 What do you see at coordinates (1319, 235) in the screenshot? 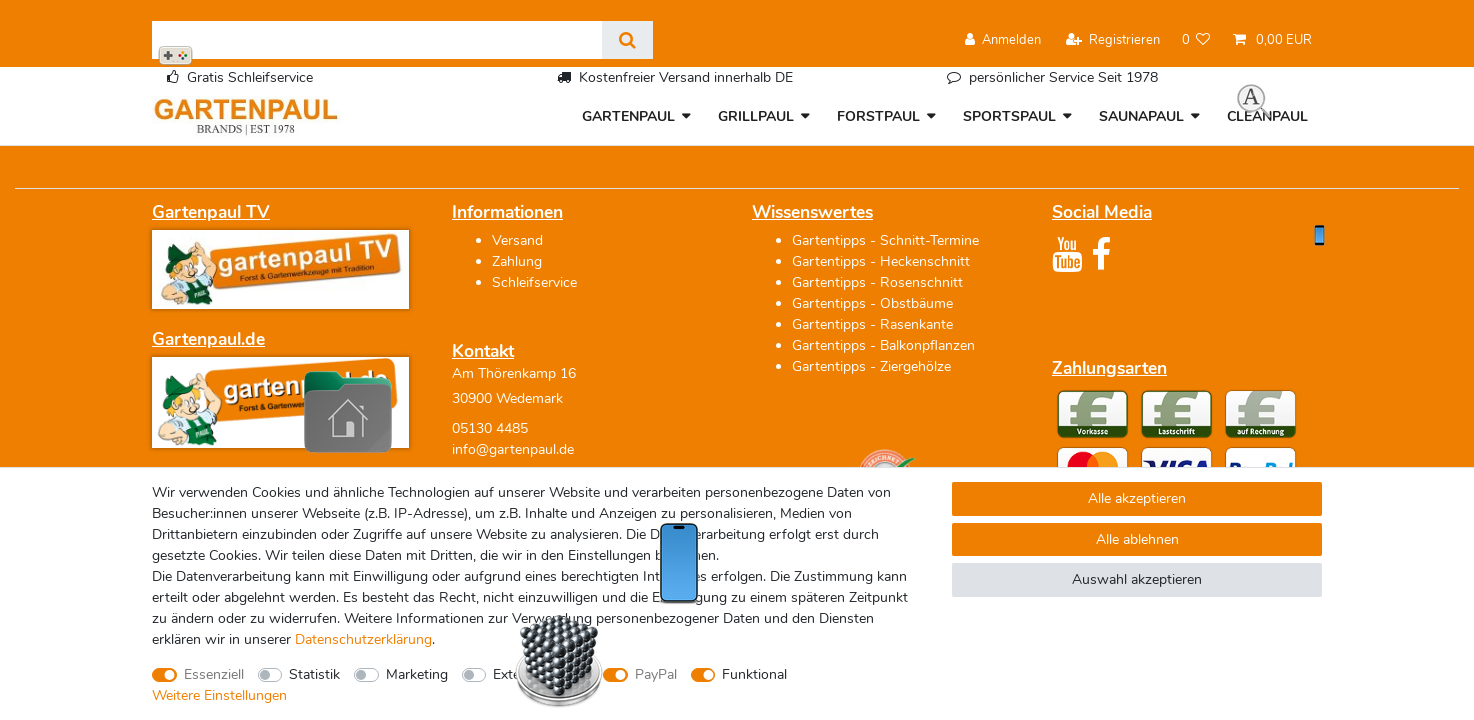
I see `iPhone 7 device icon for system identification` at bounding box center [1319, 235].